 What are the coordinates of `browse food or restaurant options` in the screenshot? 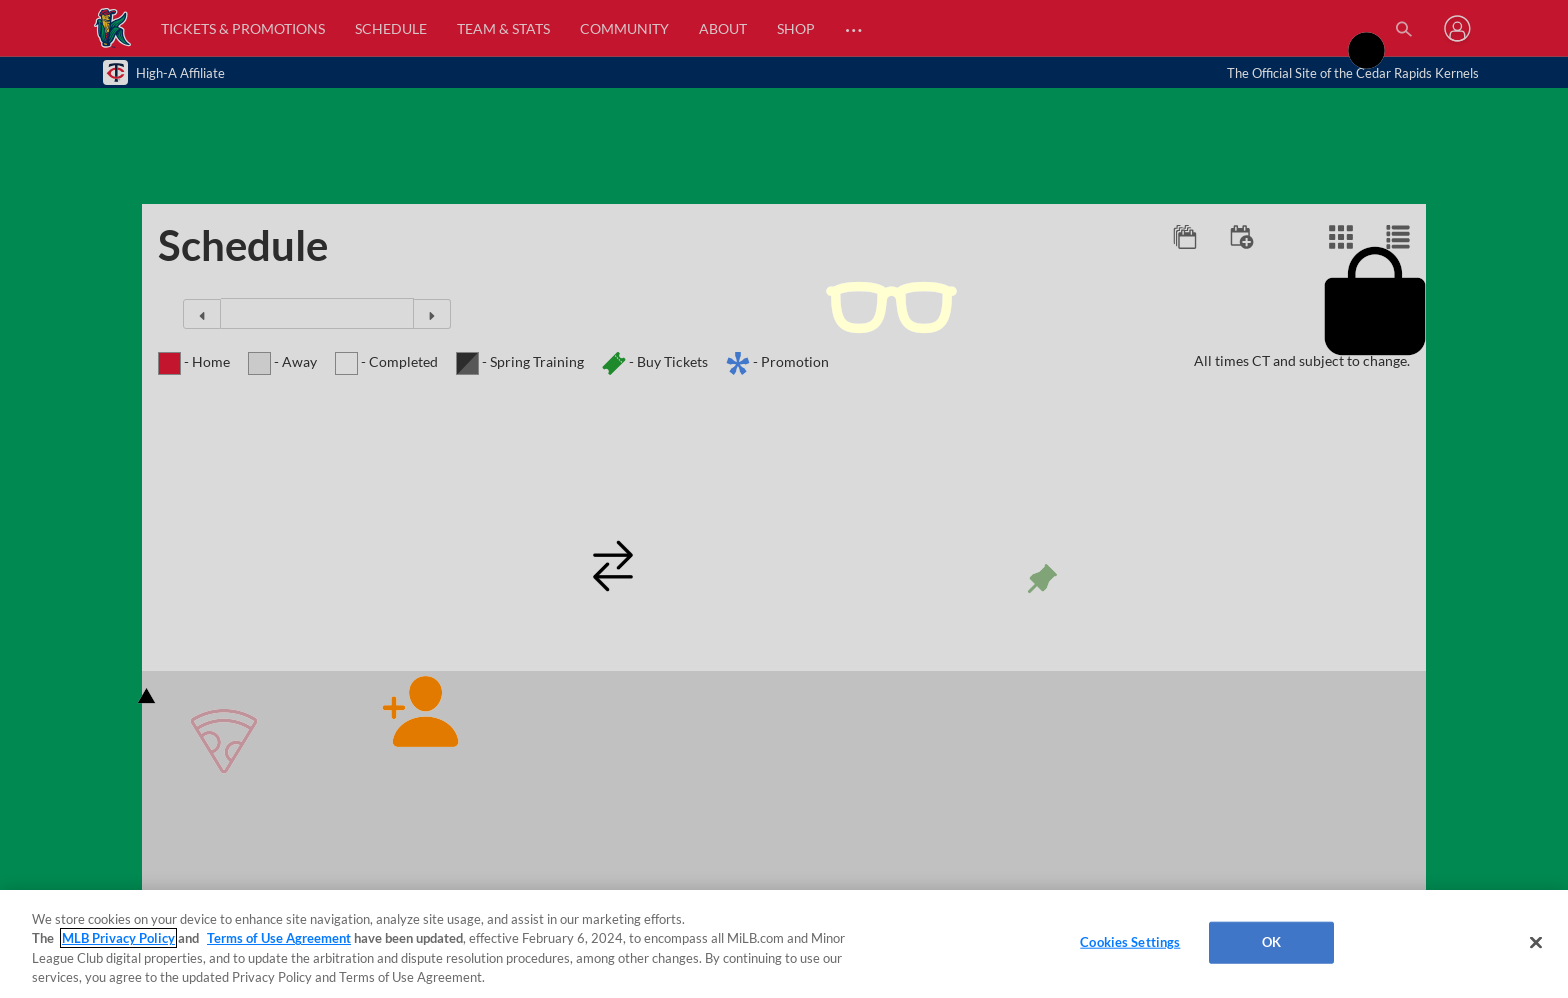 It's located at (224, 740).